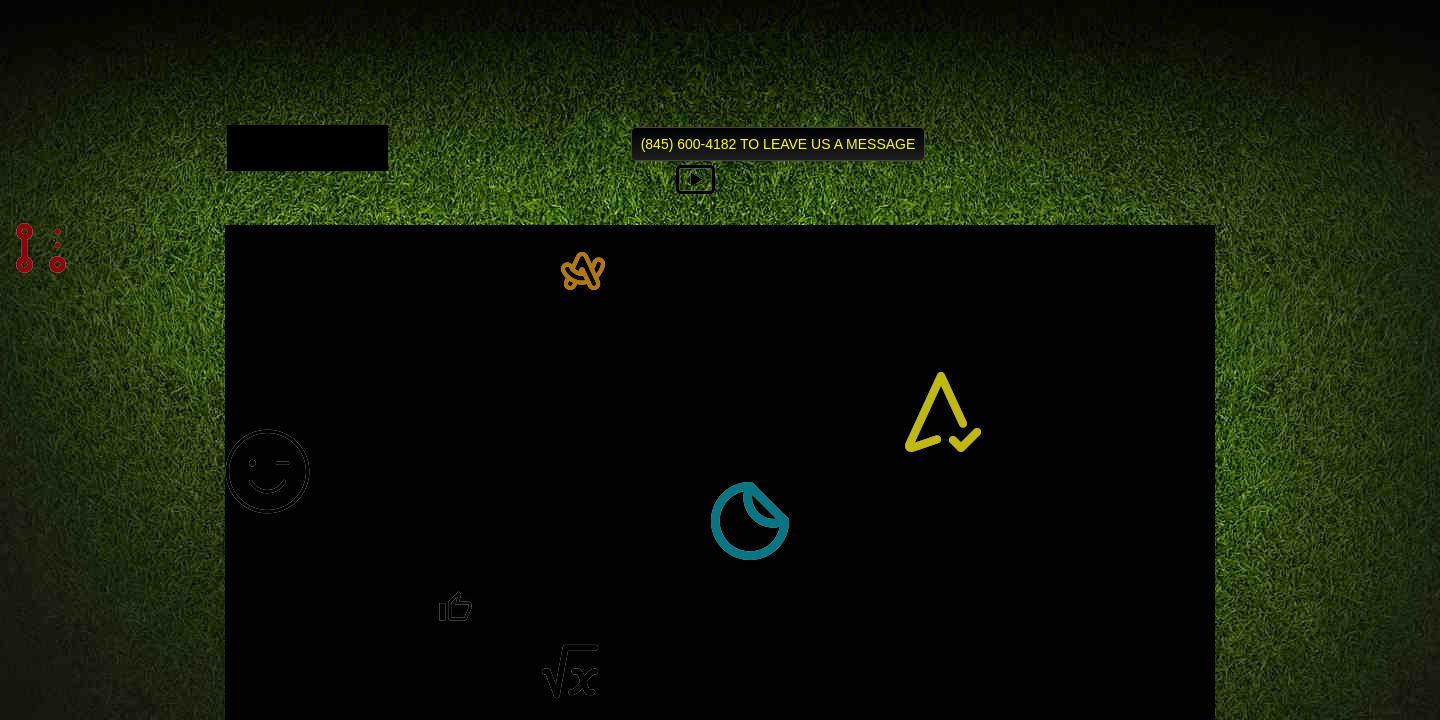 The image size is (1440, 720). Describe the element at coordinates (41, 248) in the screenshot. I see `indicates a draft pull request awaiting completion` at that location.